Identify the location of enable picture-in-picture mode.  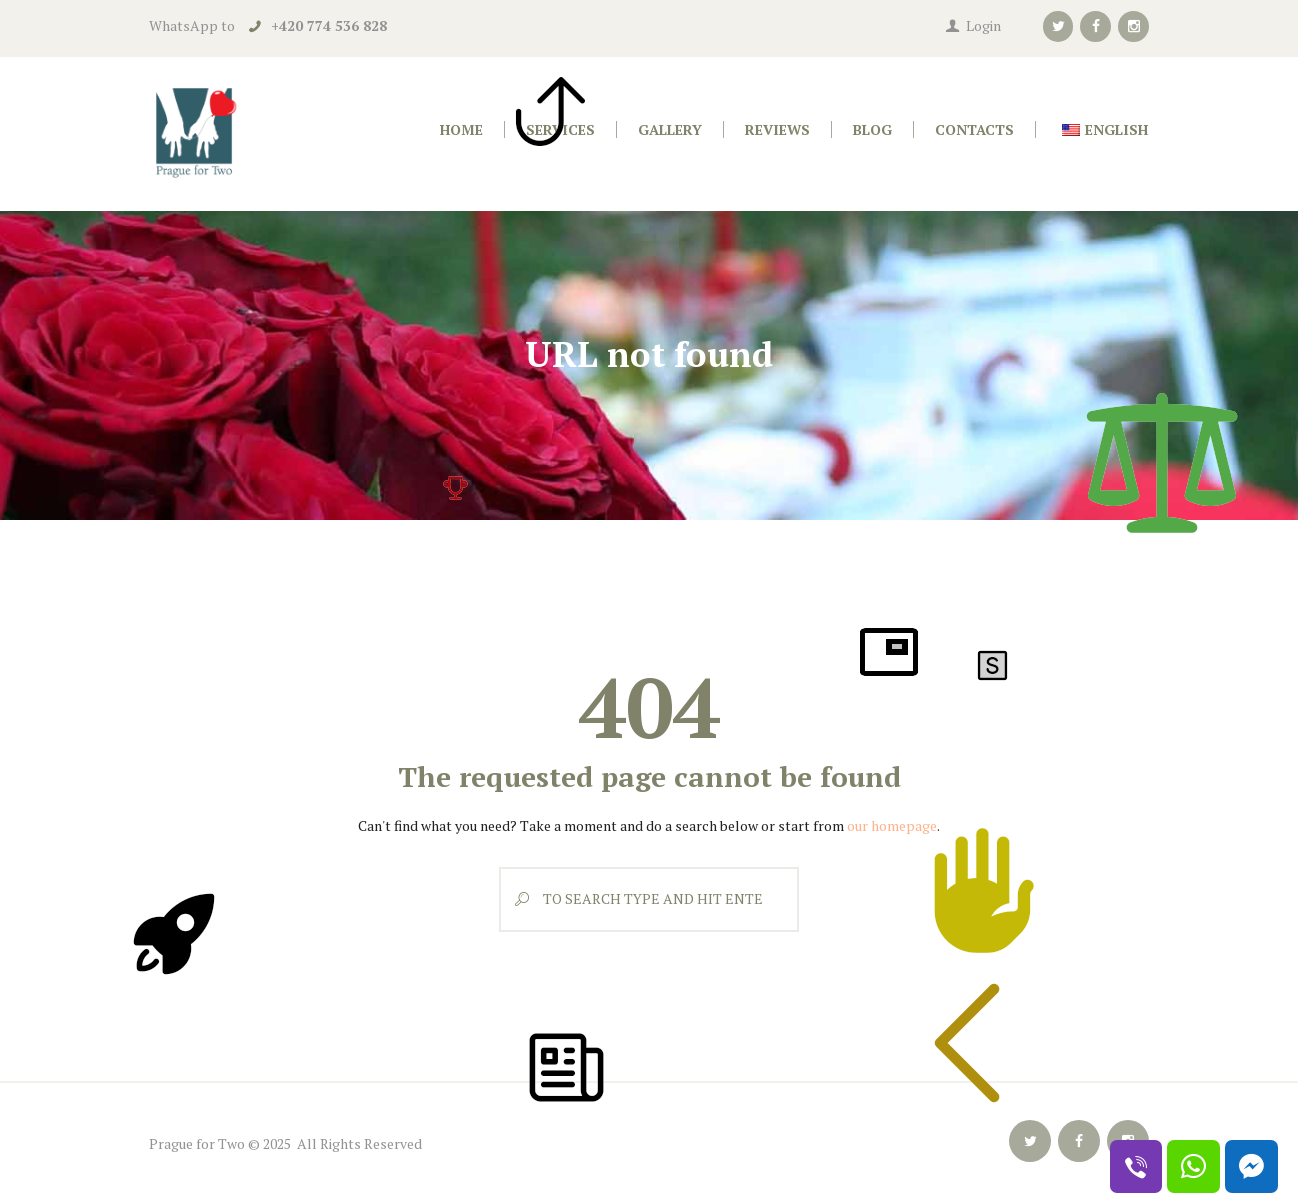
(889, 652).